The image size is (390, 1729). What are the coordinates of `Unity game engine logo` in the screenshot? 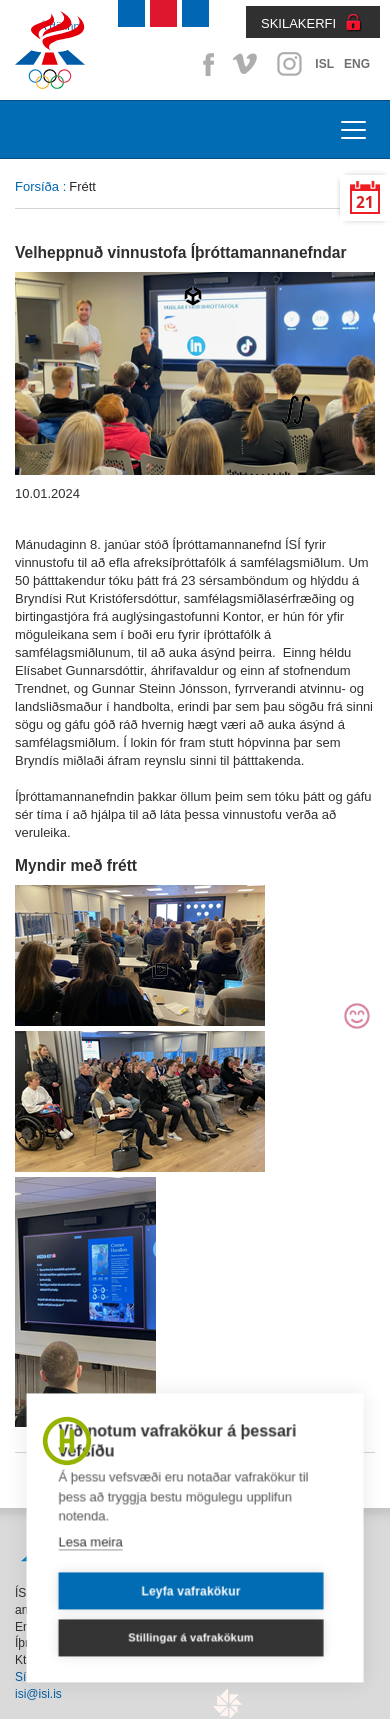 It's located at (193, 296).